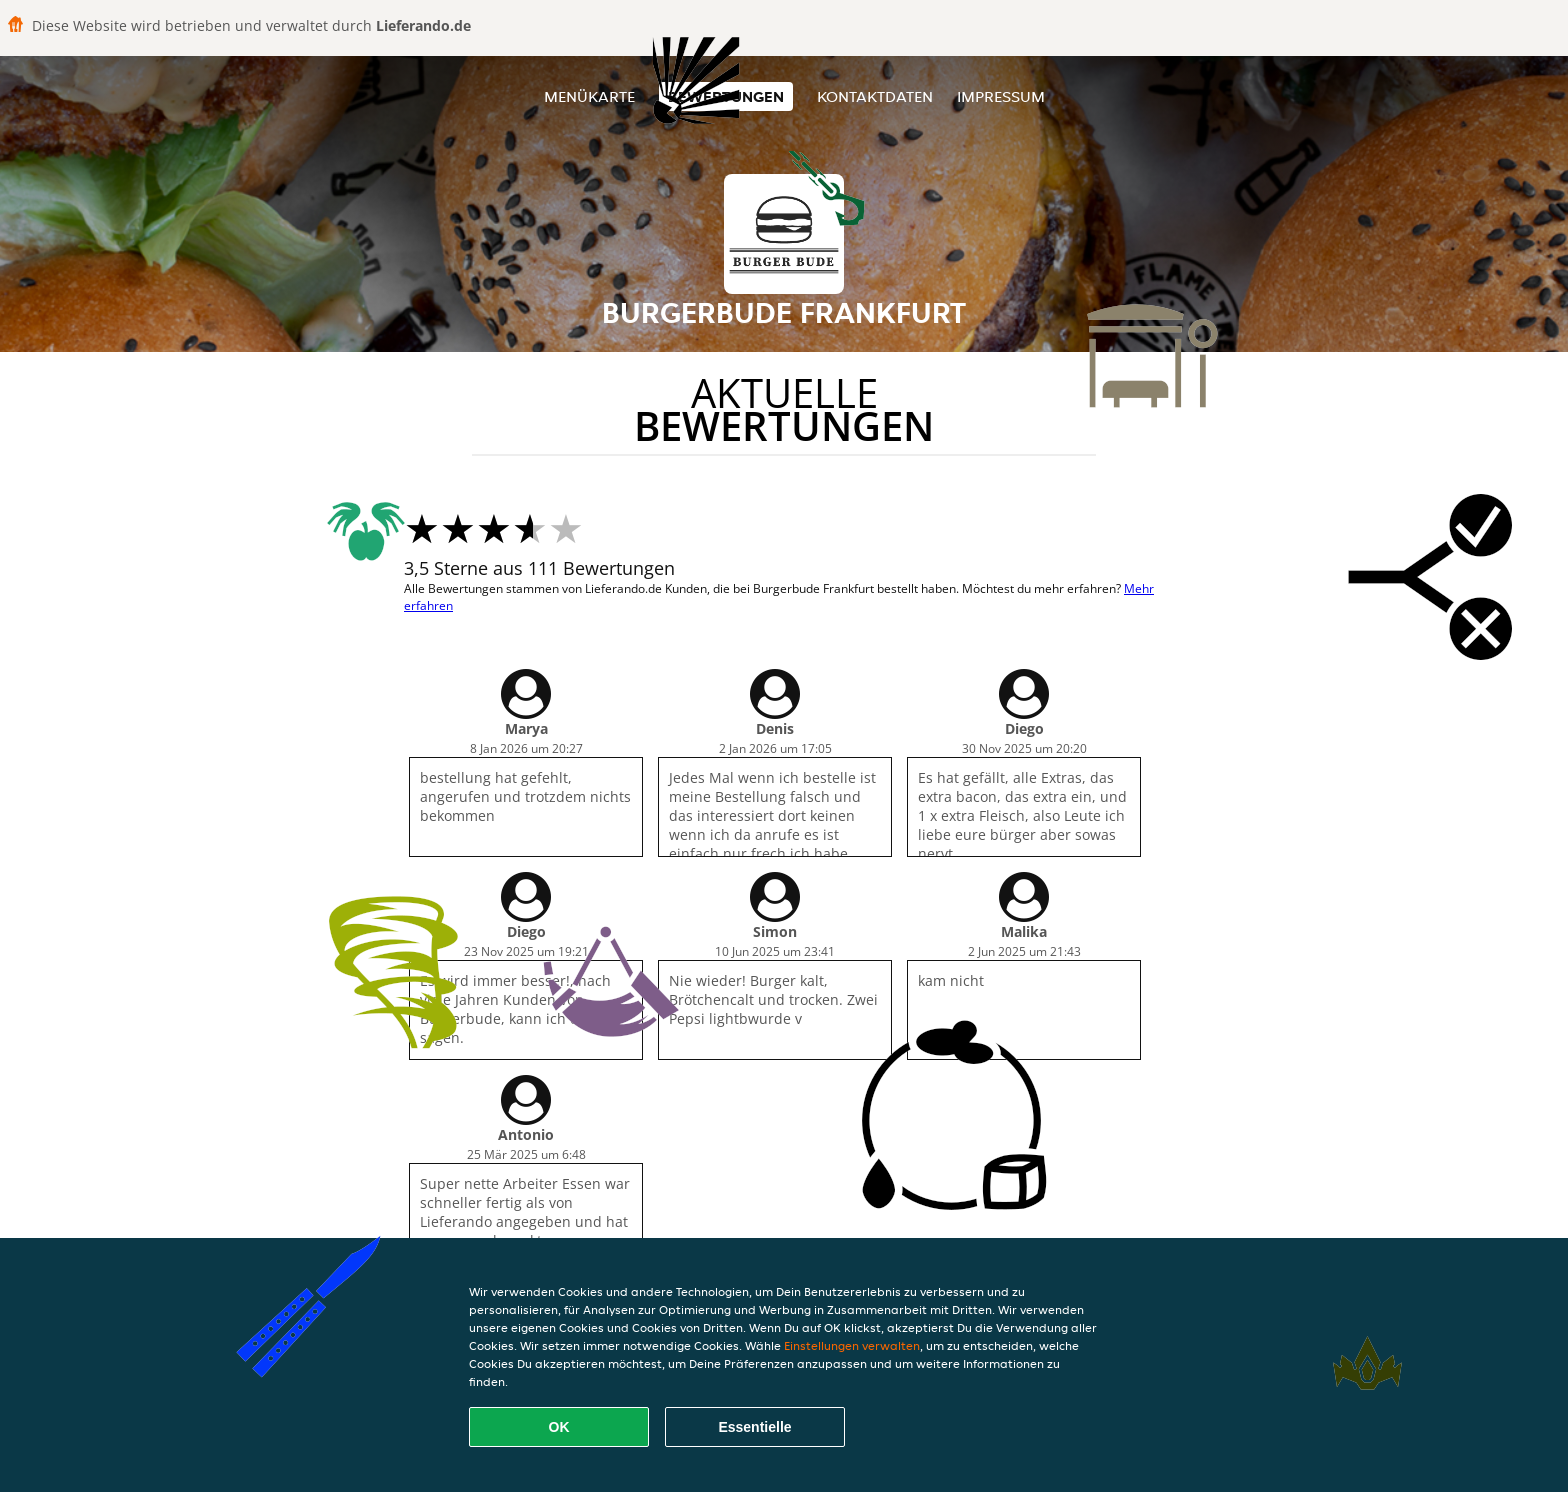 This screenshot has width=1568, height=1492. Describe the element at coordinates (827, 189) in the screenshot. I see `equip meat hook weapon or tool` at that location.